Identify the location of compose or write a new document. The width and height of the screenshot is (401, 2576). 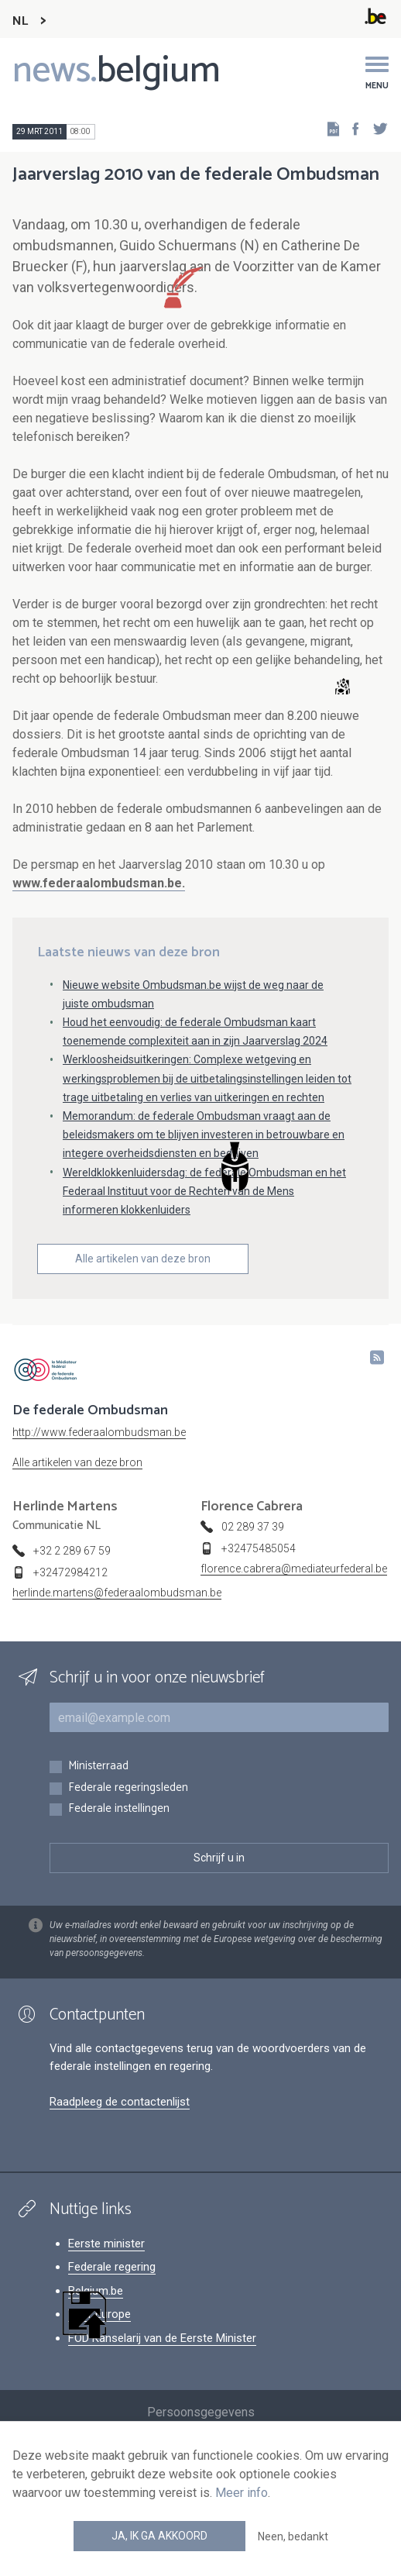
(183, 288).